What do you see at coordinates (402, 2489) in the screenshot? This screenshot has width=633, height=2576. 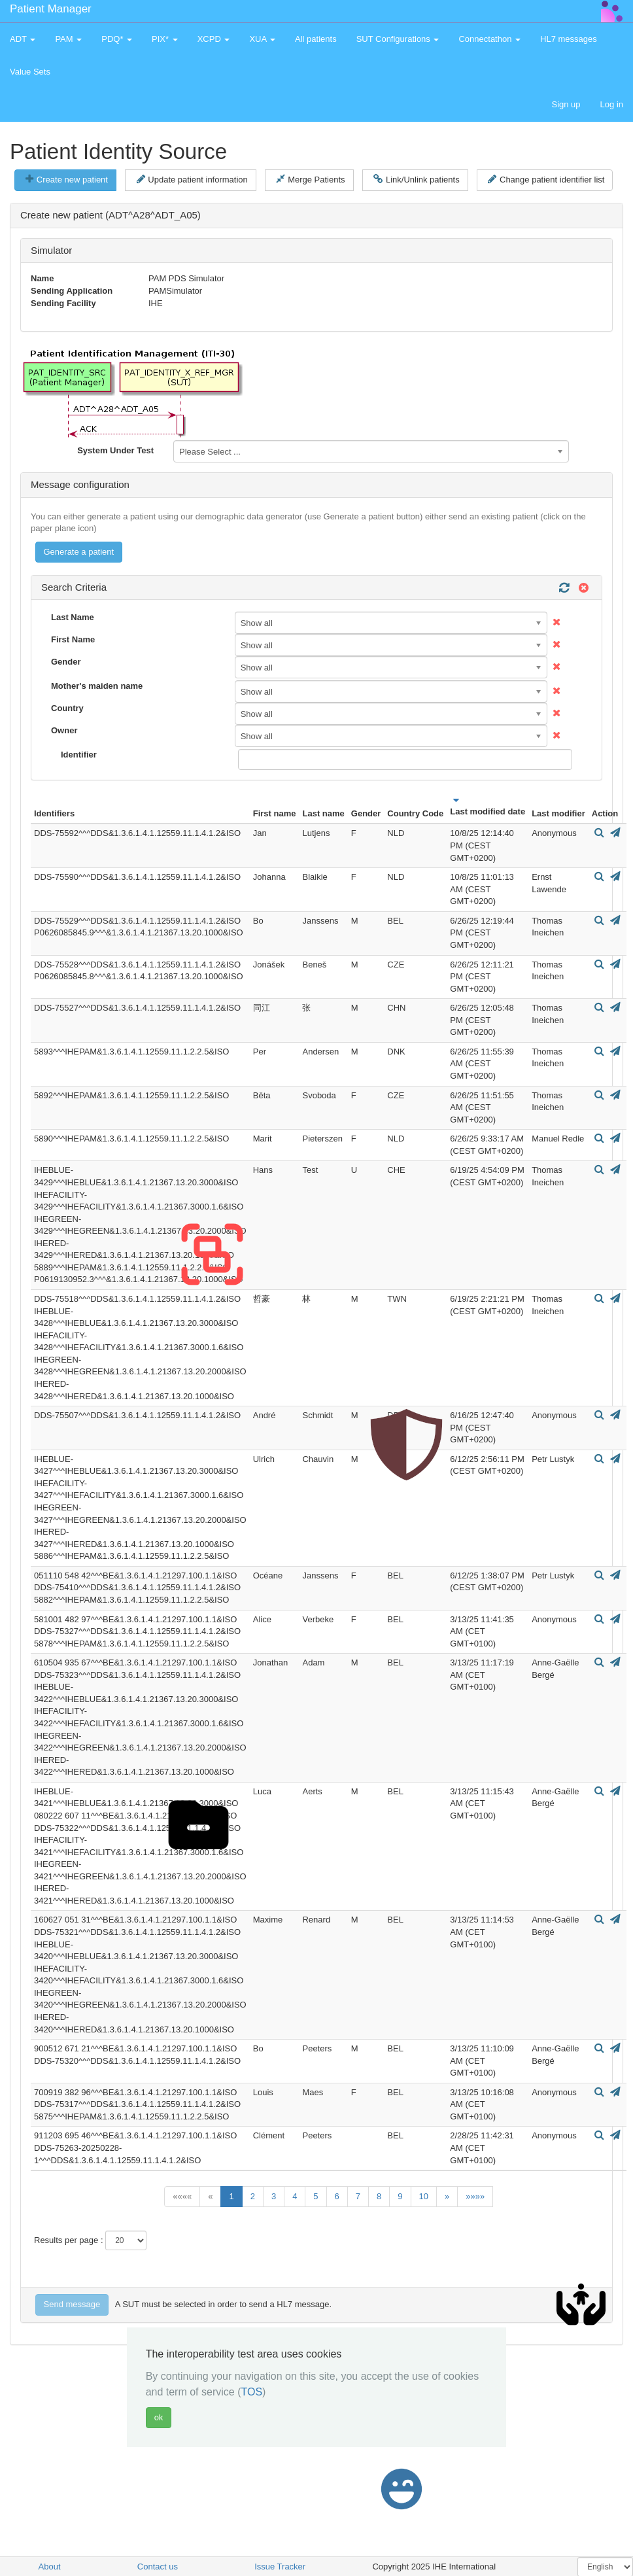 I see `add a fun or playful reaction to a message` at bounding box center [402, 2489].